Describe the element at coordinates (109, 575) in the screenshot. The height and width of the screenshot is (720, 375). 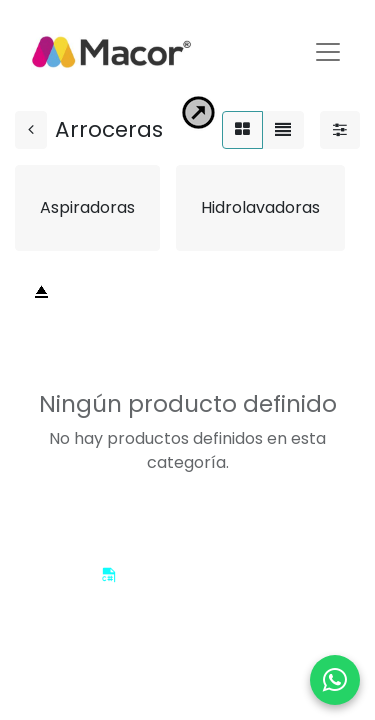
I see `open a C# source code file` at that location.